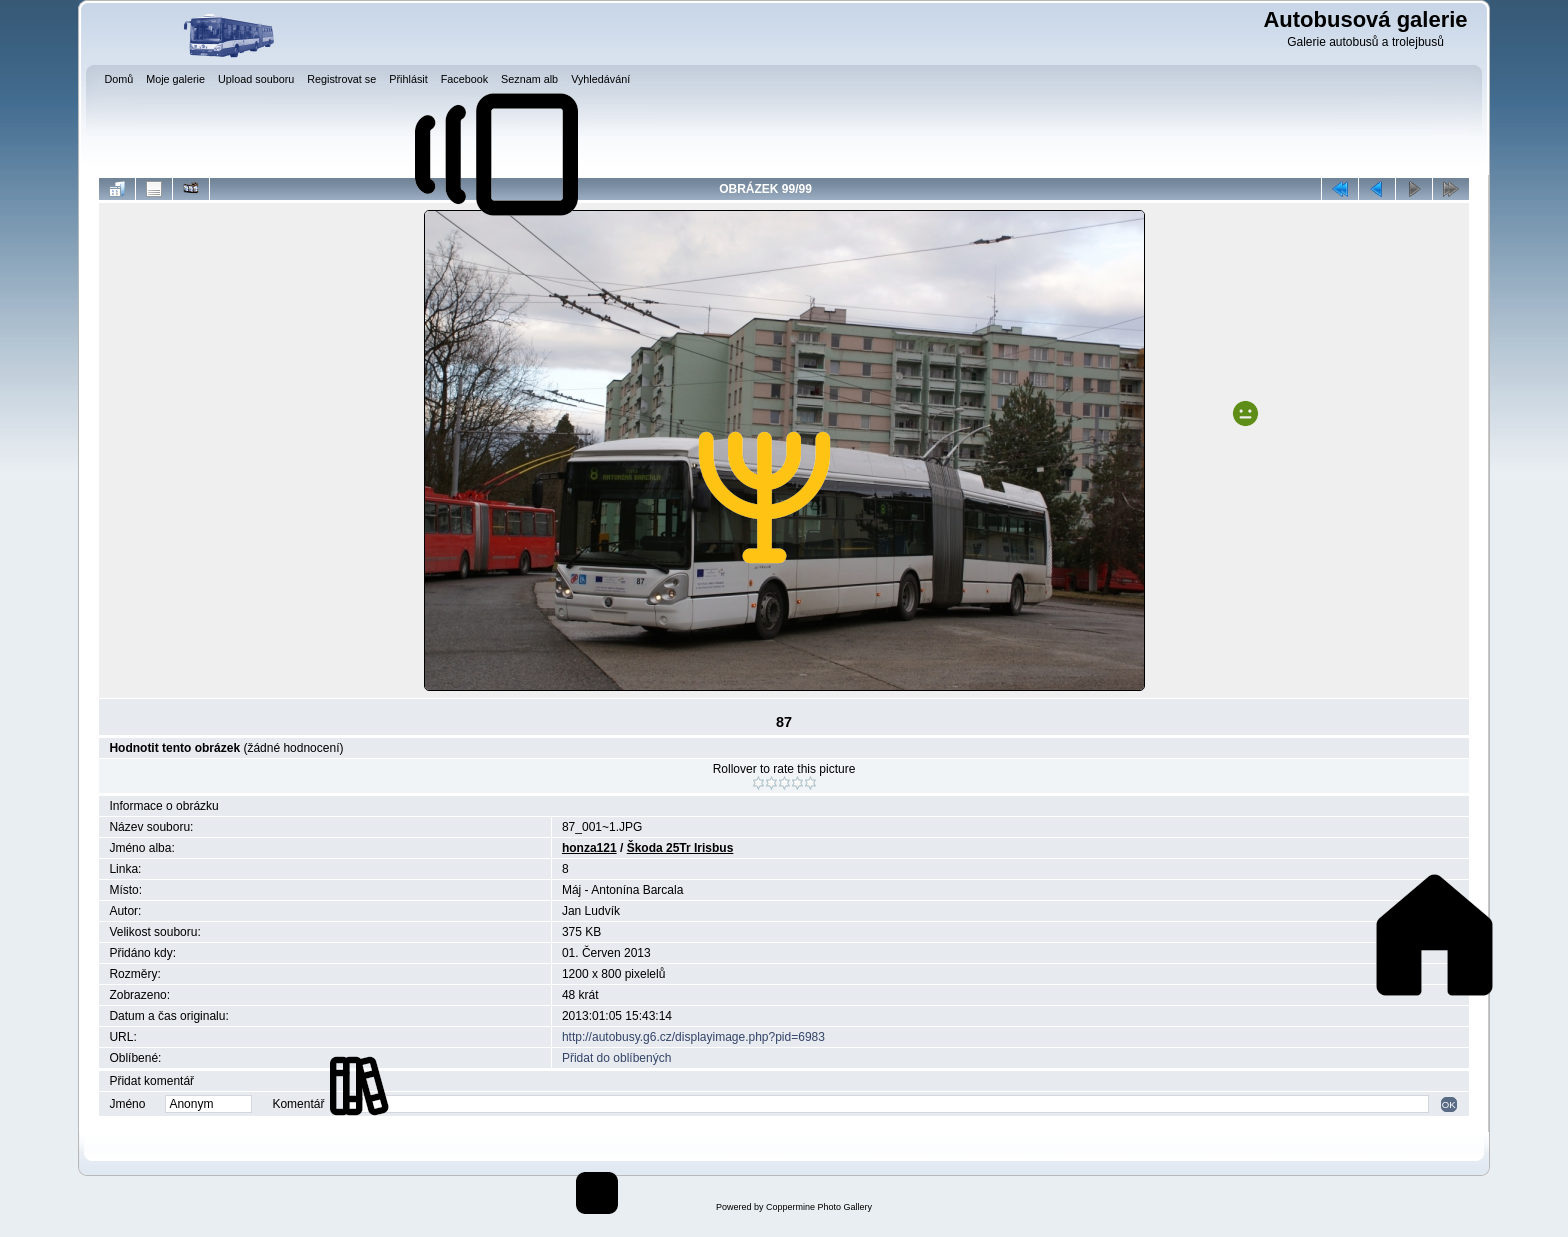 The width and height of the screenshot is (1568, 1237). Describe the element at coordinates (356, 1086) in the screenshot. I see `access your library or book collection` at that location.